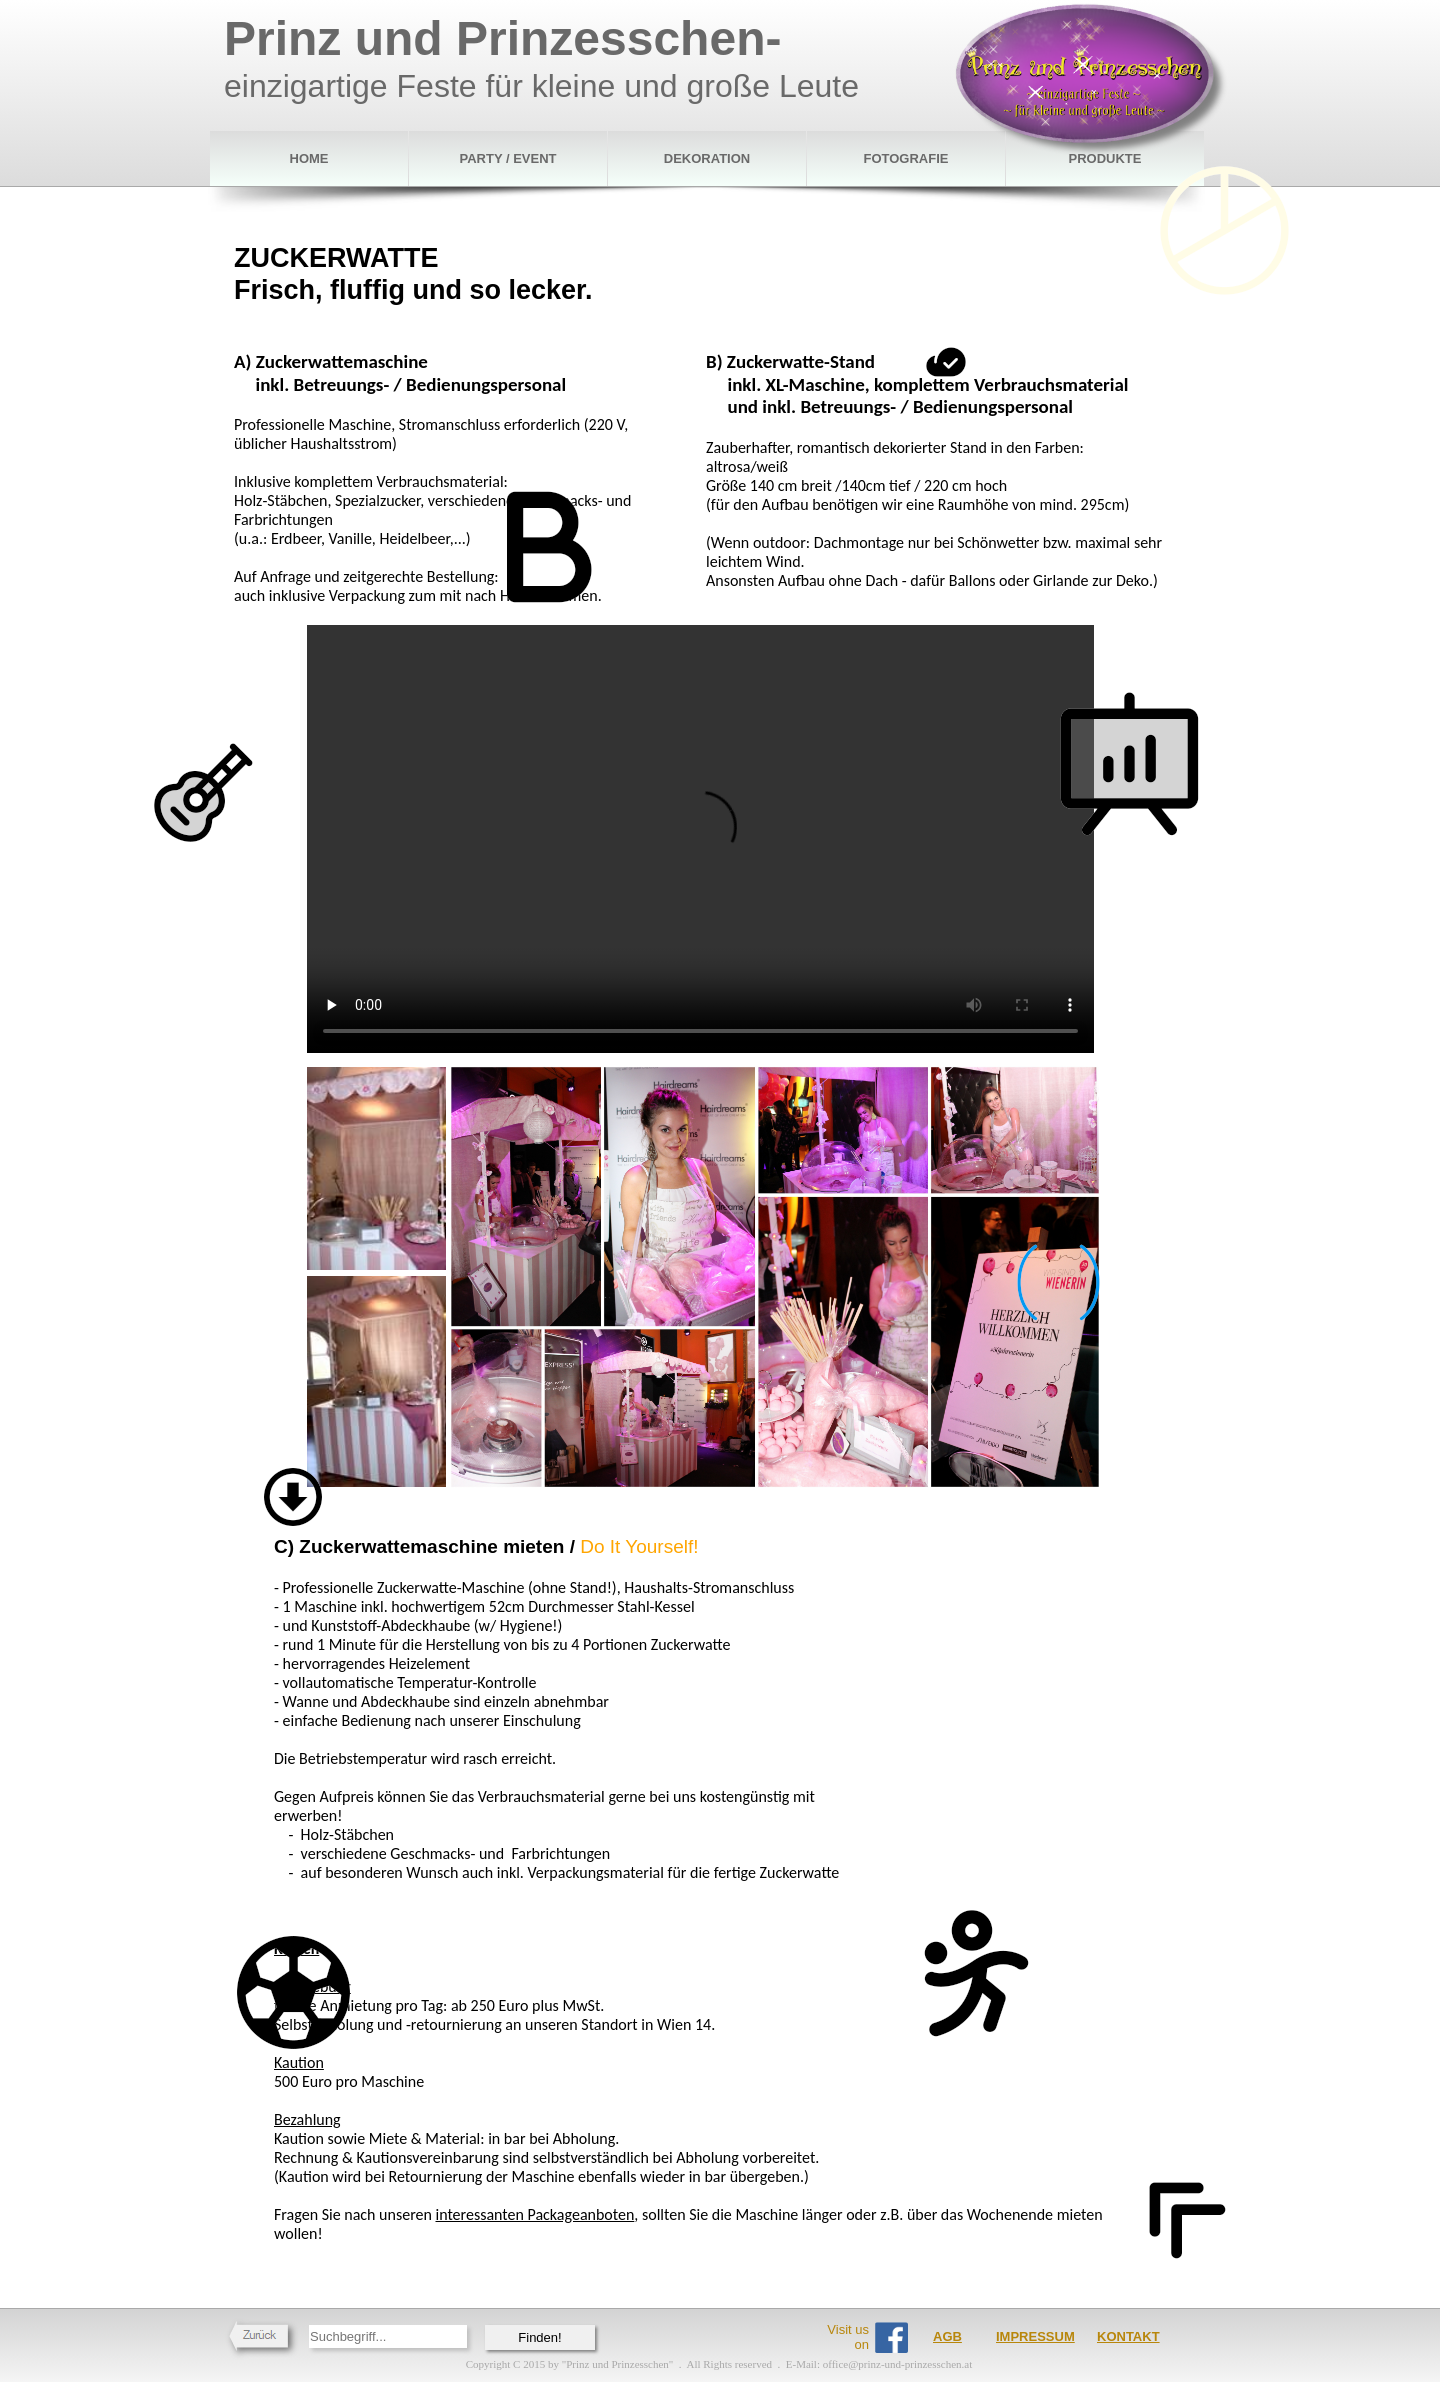 Image resolution: width=1440 pixels, height=2382 pixels. I want to click on access soccer or football-related content, so click(293, 1992).